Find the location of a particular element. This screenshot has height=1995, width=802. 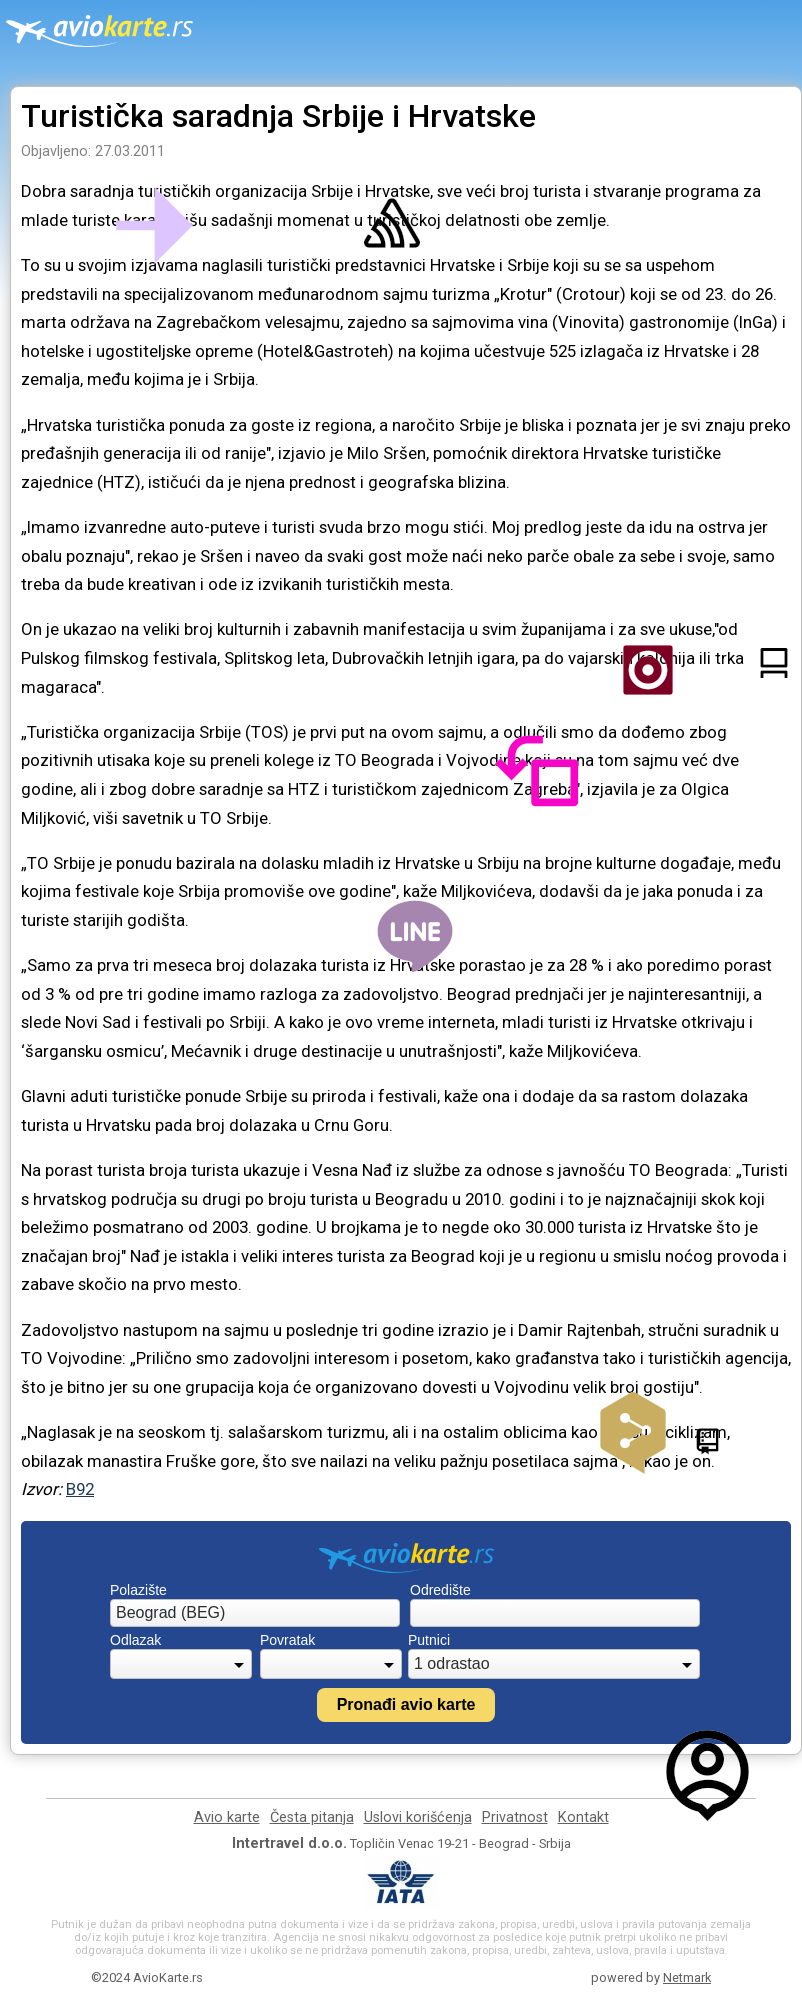

switch to stacked view layout is located at coordinates (774, 663).